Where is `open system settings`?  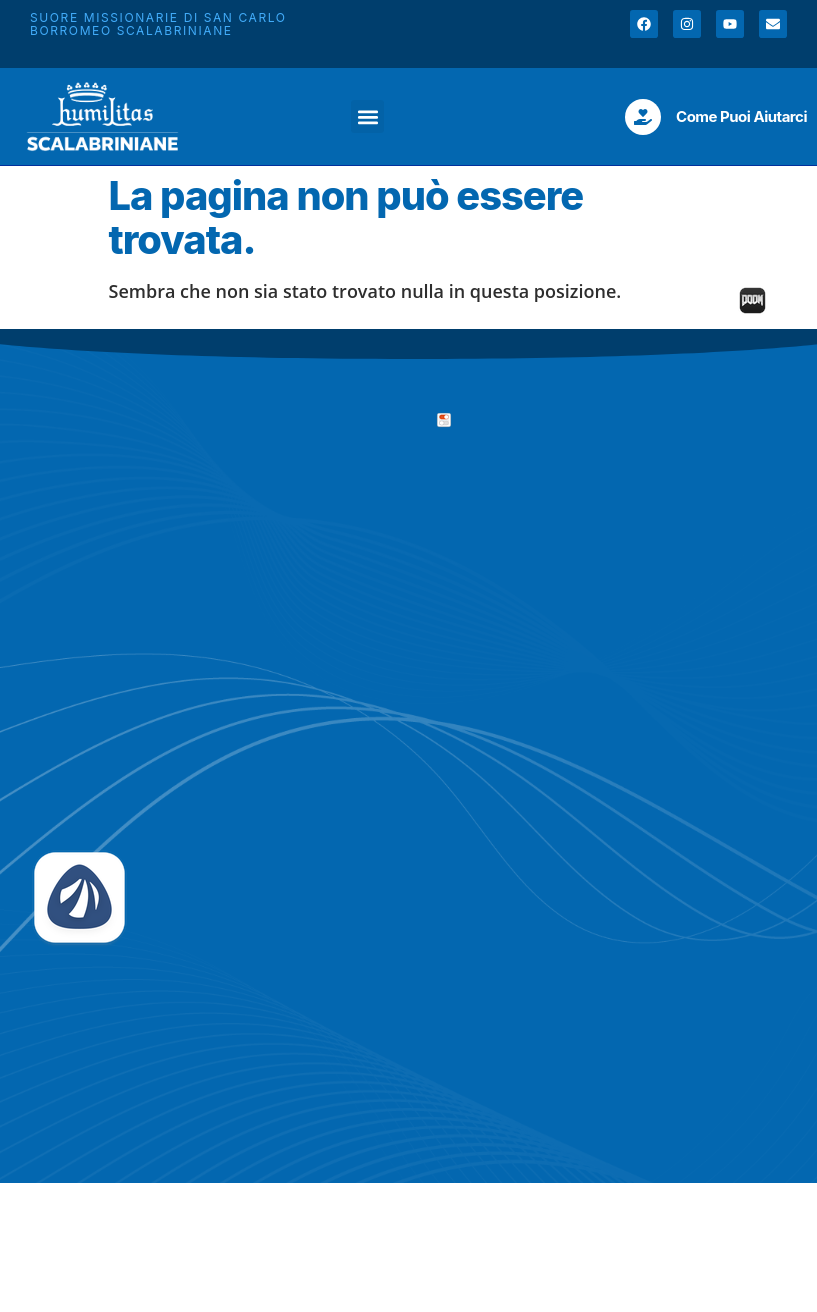 open system settings is located at coordinates (444, 420).